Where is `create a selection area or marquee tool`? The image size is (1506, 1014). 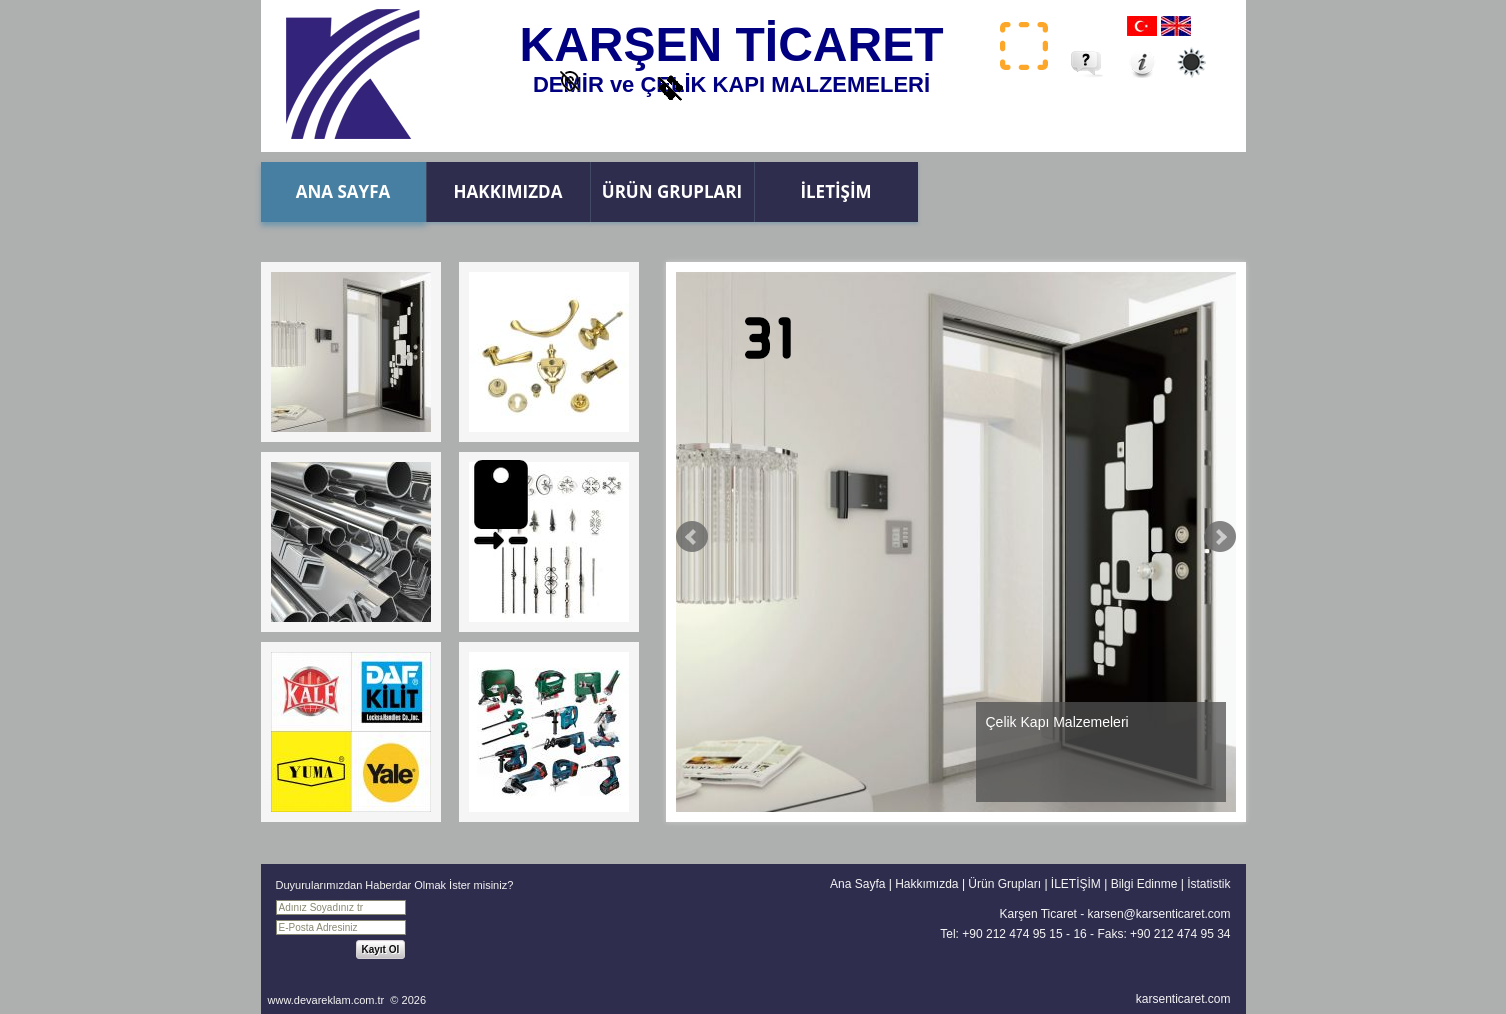
create a selection area or marquee tool is located at coordinates (1024, 46).